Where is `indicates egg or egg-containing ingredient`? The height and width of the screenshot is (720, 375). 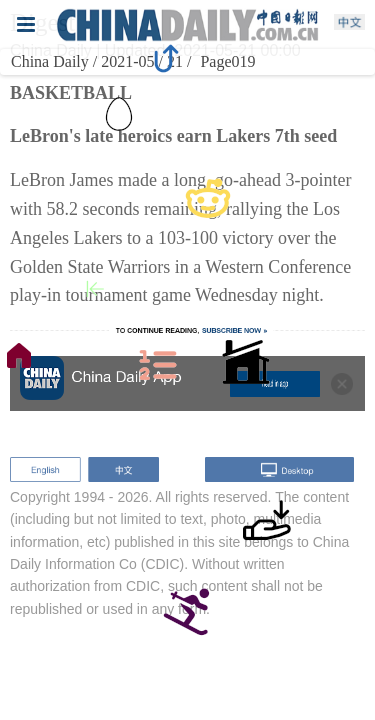
indicates egg or egg-containing ingredient is located at coordinates (119, 114).